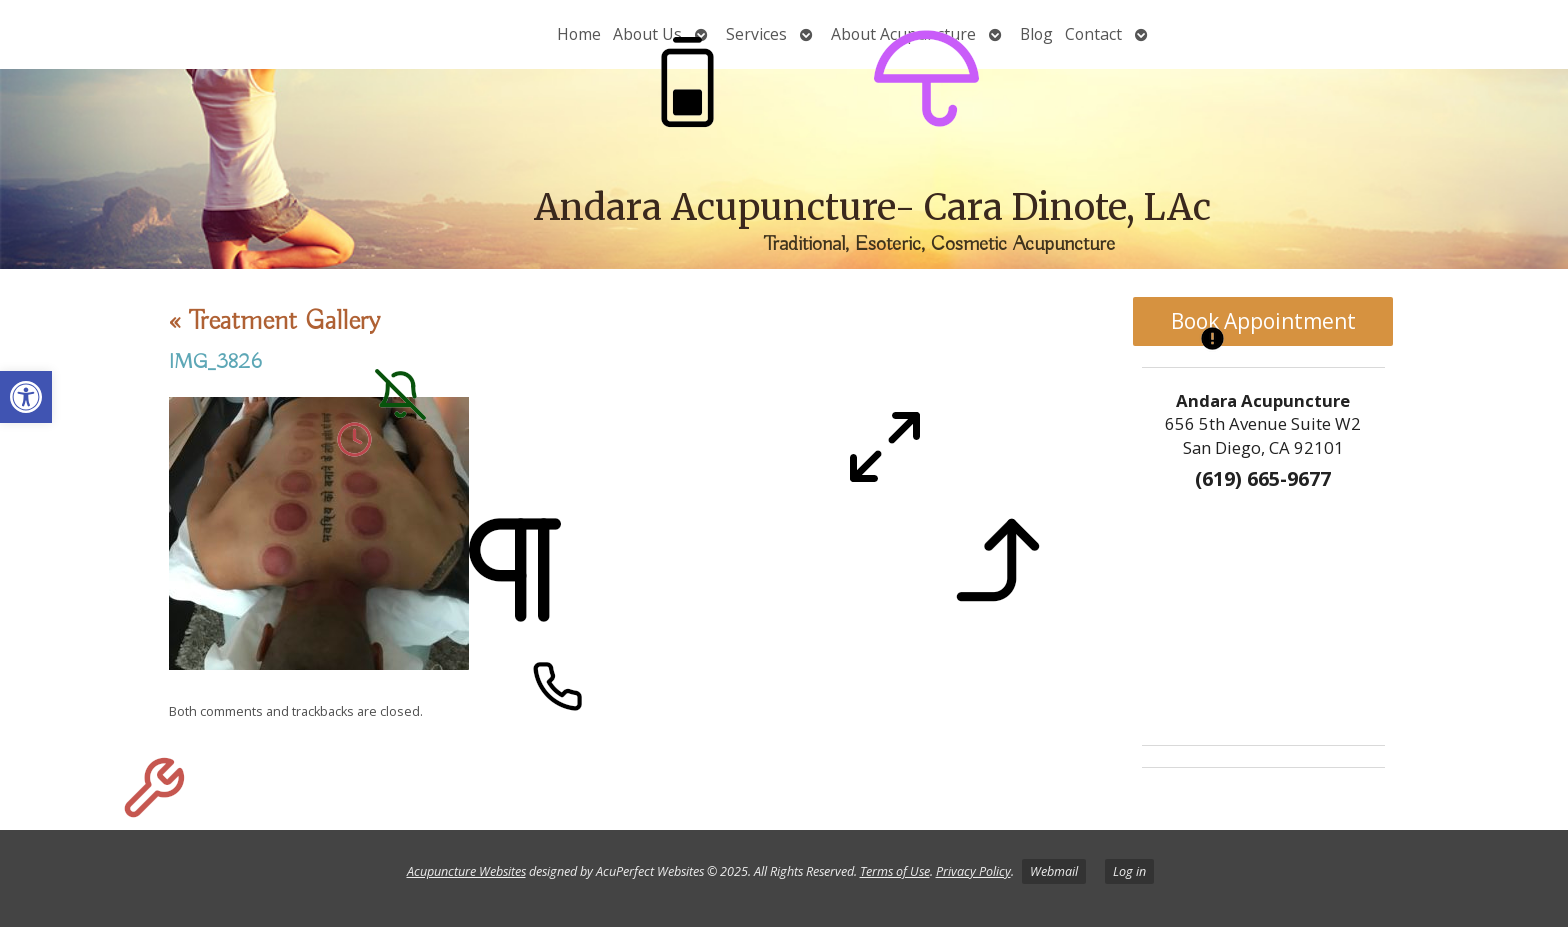 The image size is (1568, 927). What do you see at coordinates (400, 394) in the screenshot?
I see `mute notifications` at bounding box center [400, 394].